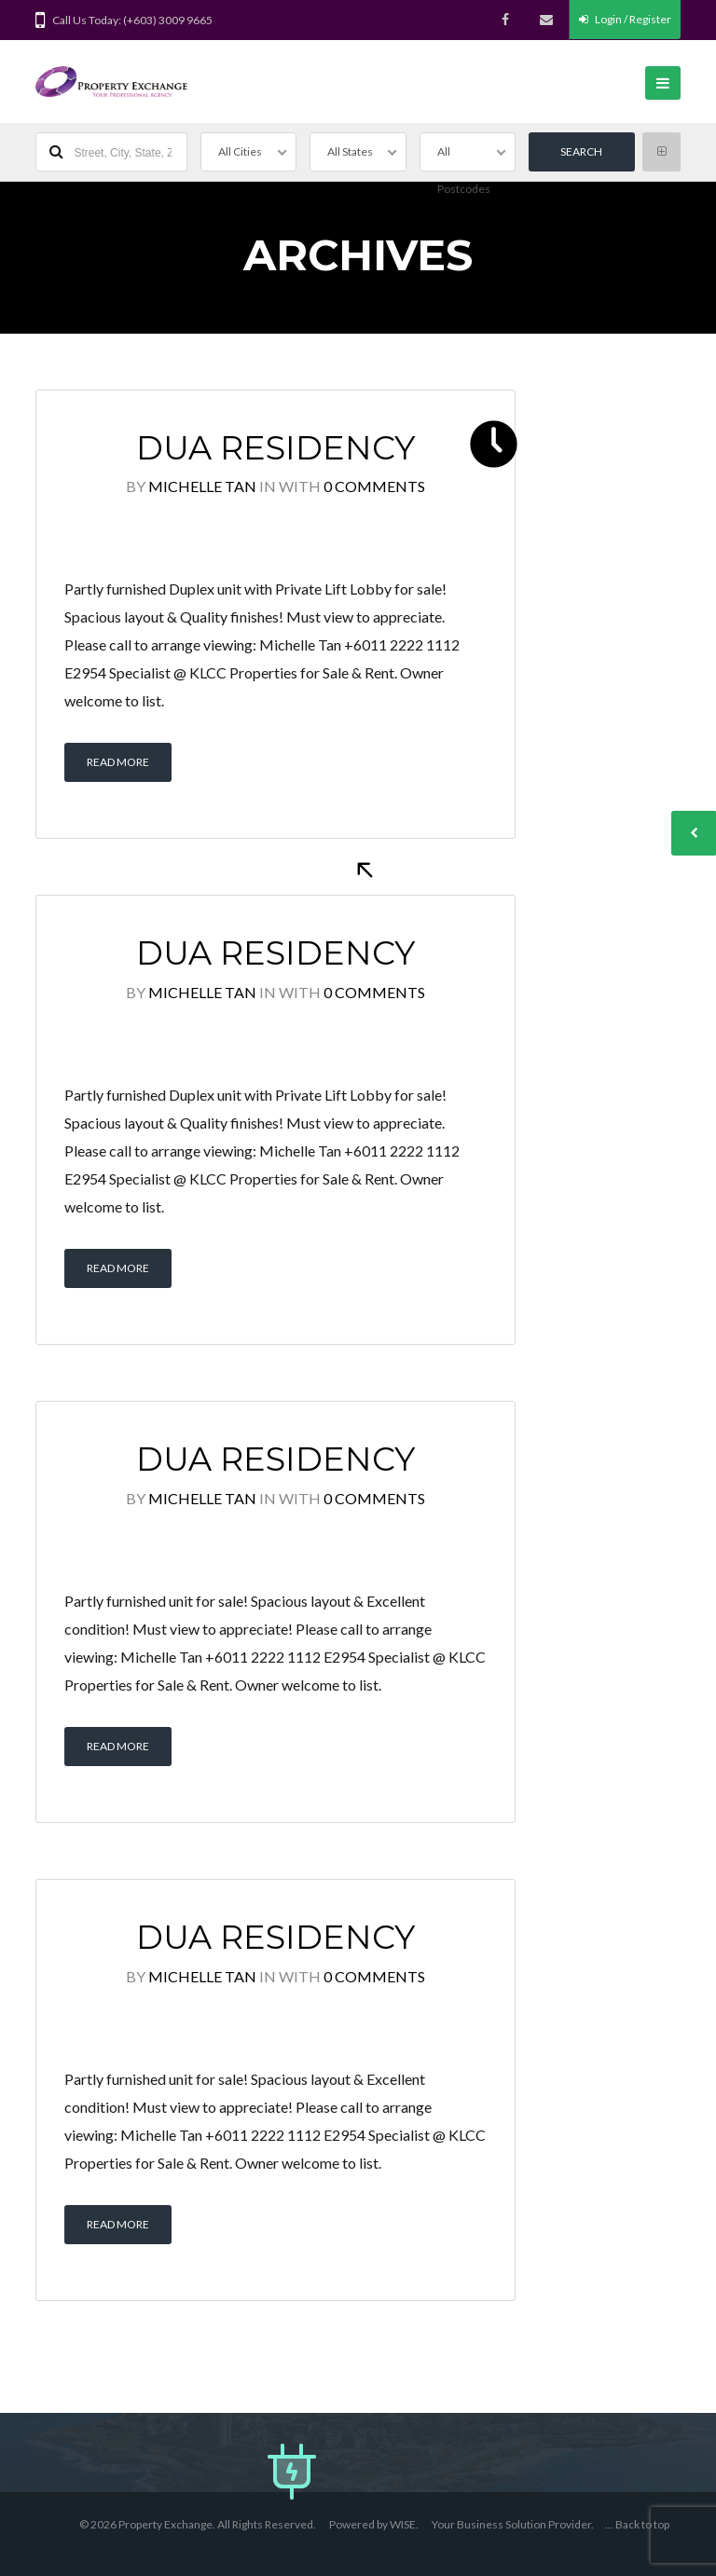  Describe the element at coordinates (365, 870) in the screenshot. I see `navigate back or return to previous screen` at that location.